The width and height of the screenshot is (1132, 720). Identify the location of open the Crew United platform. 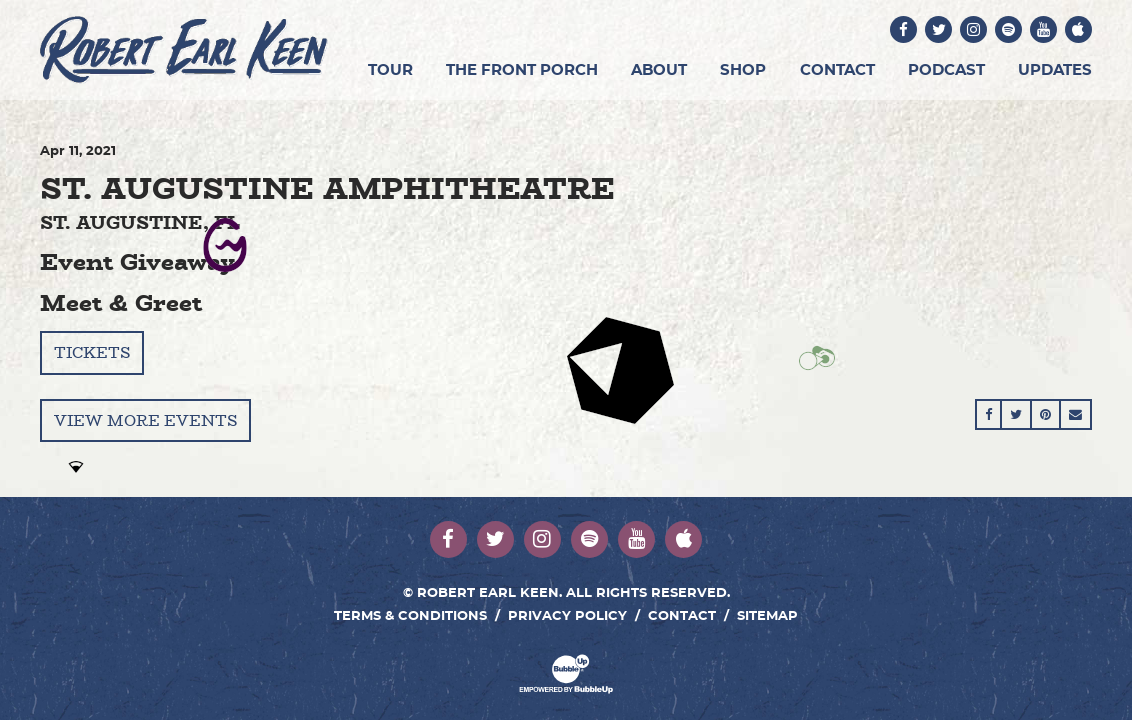
(817, 358).